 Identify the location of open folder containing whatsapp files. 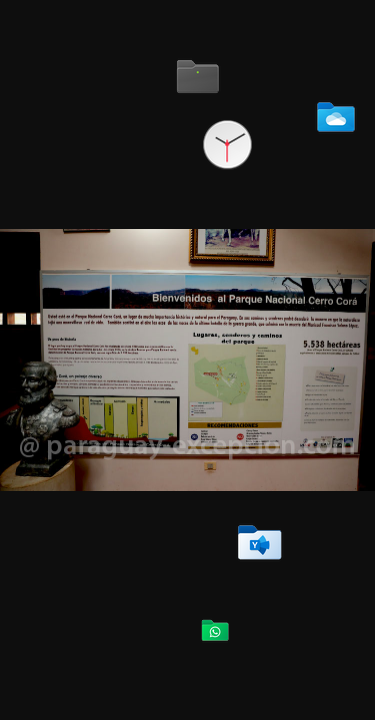
(215, 631).